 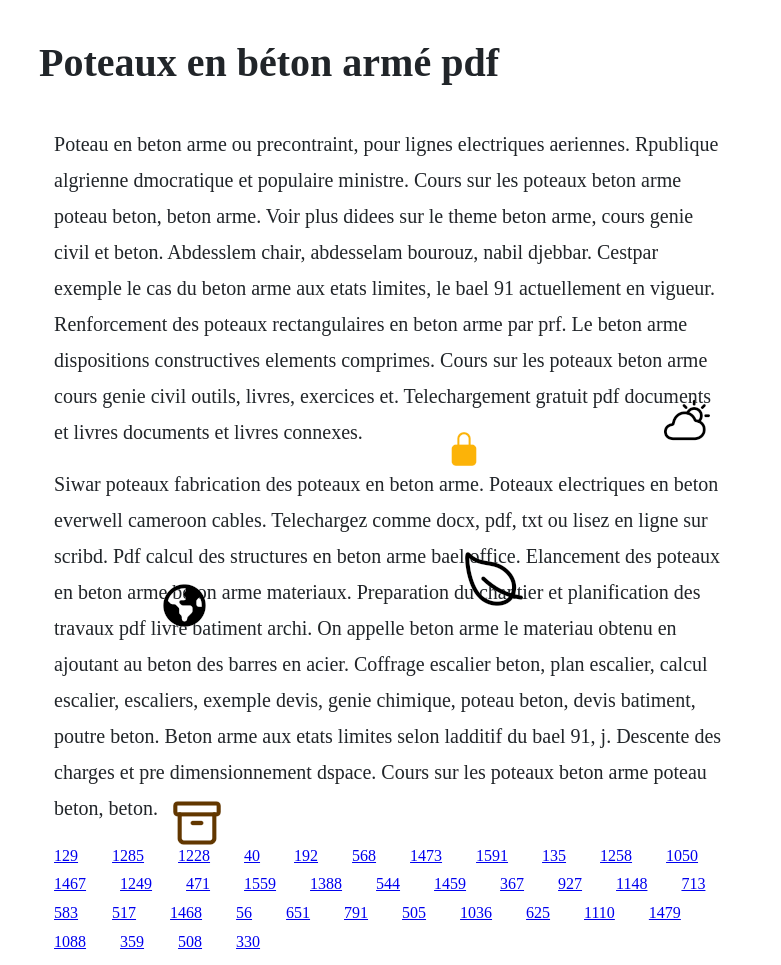 I want to click on indicates a locked or secured item, so click(x=464, y=449).